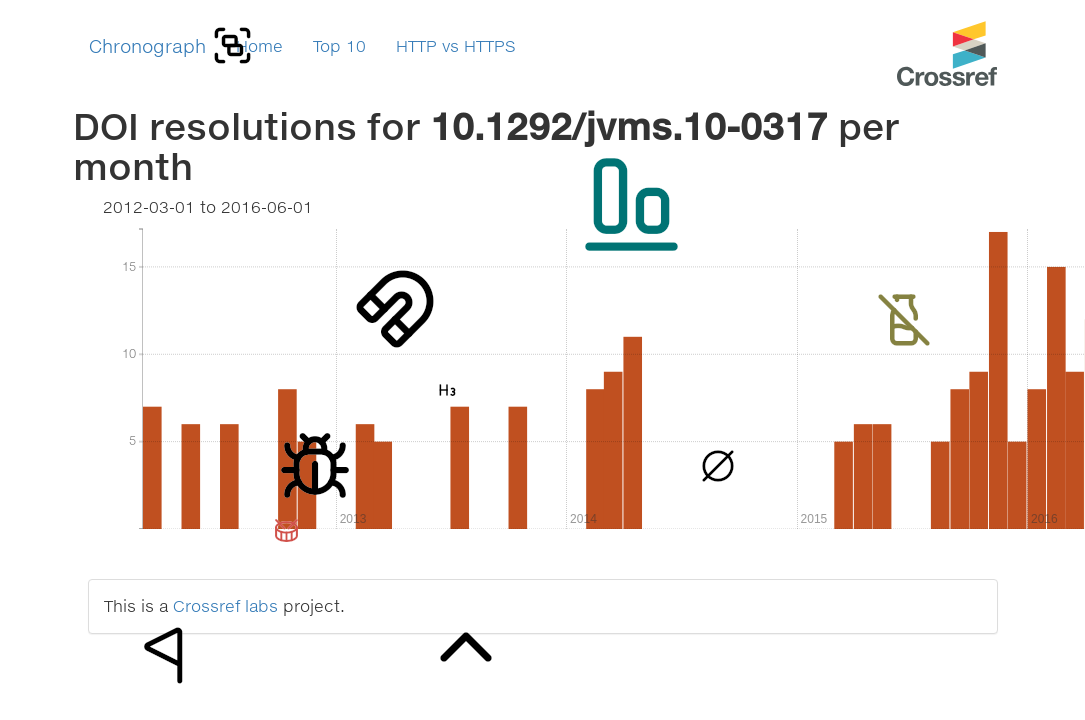 This screenshot has height=720, width=1085. What do you see at coordinates (395, 309) in the screenshot?
I see `activate magnetic snap or alignment tool` at bounding box center [395, 309].